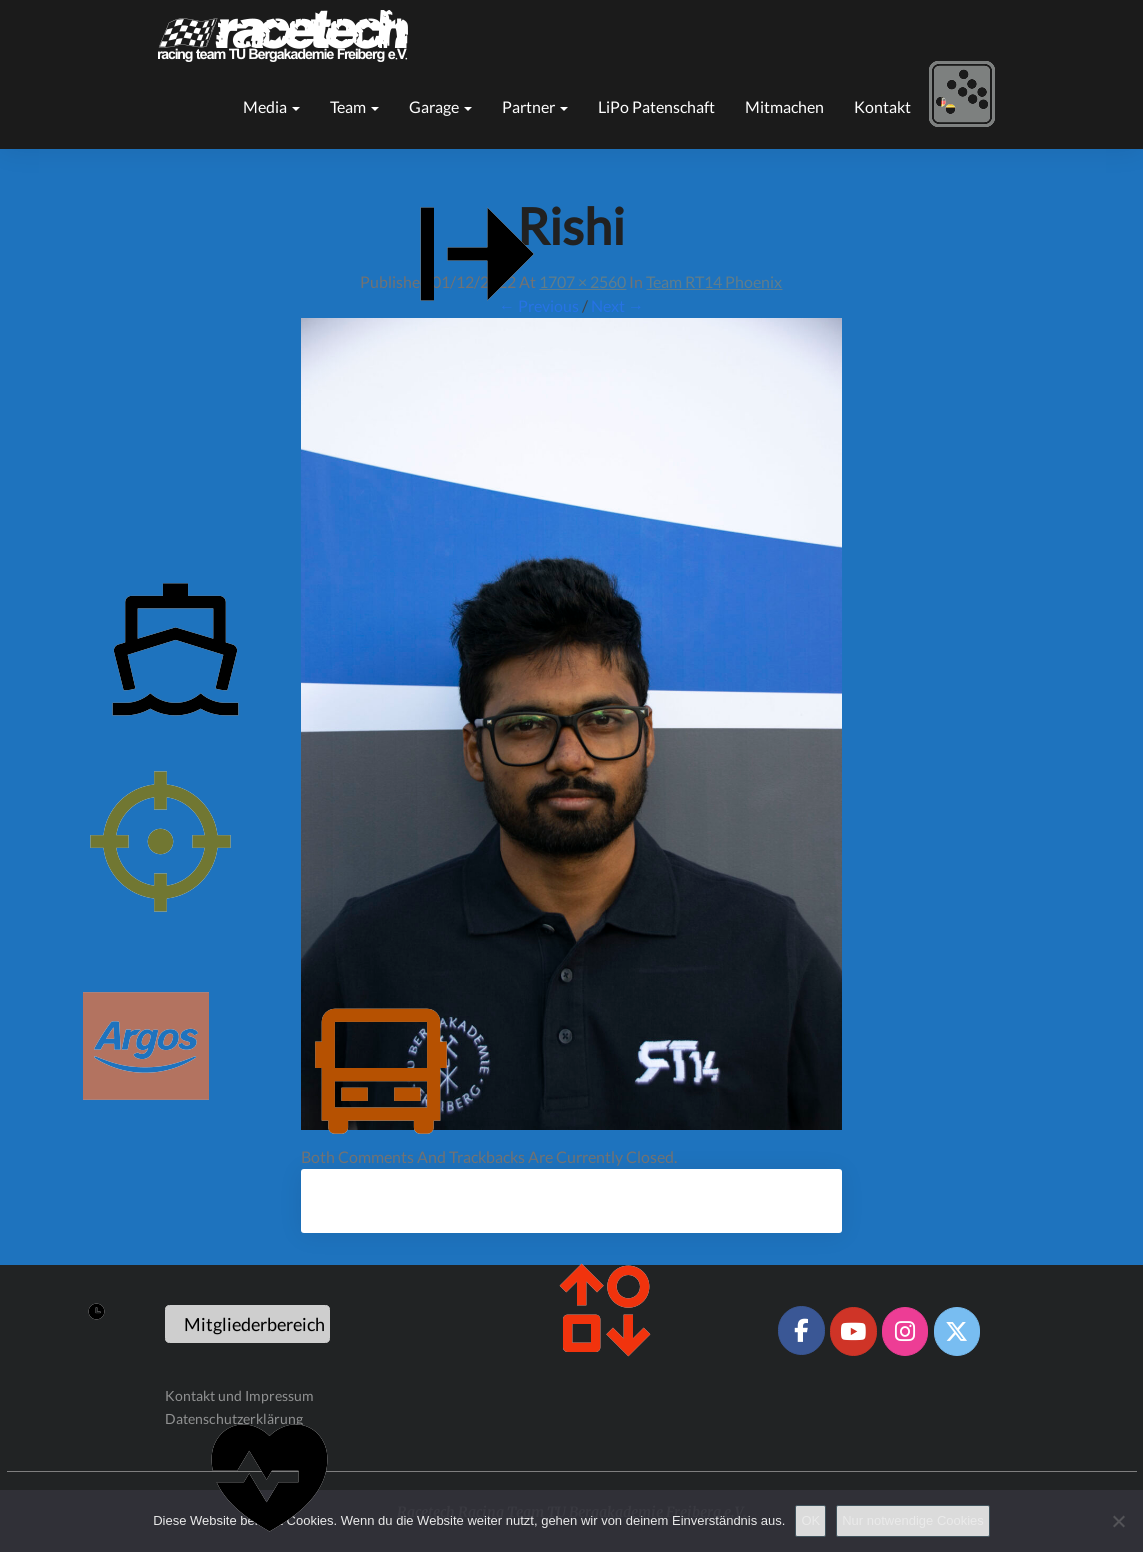 Image resolution: width=1143 pixels, height=1552 pixels. What do you see at coordinates (474, 254) in the screenshot?
I see `expand content to the right` at bounding box center [474, 254].